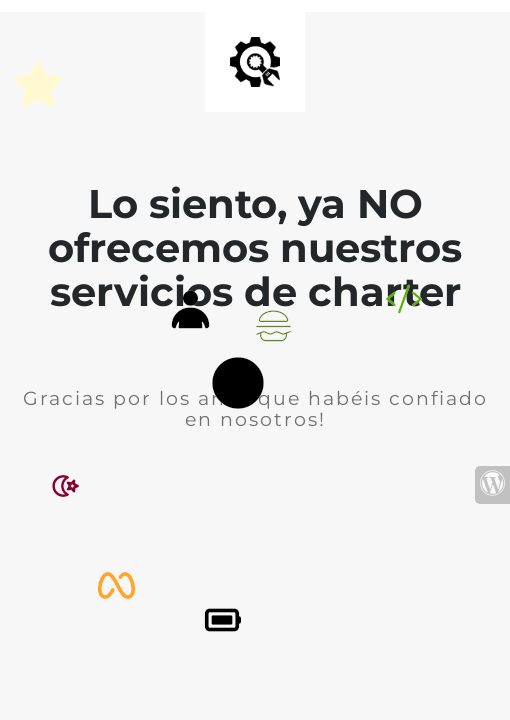  Describe the element at coordinates (222, 620) in the screenshot. I see `indicates current battery level` at that location.